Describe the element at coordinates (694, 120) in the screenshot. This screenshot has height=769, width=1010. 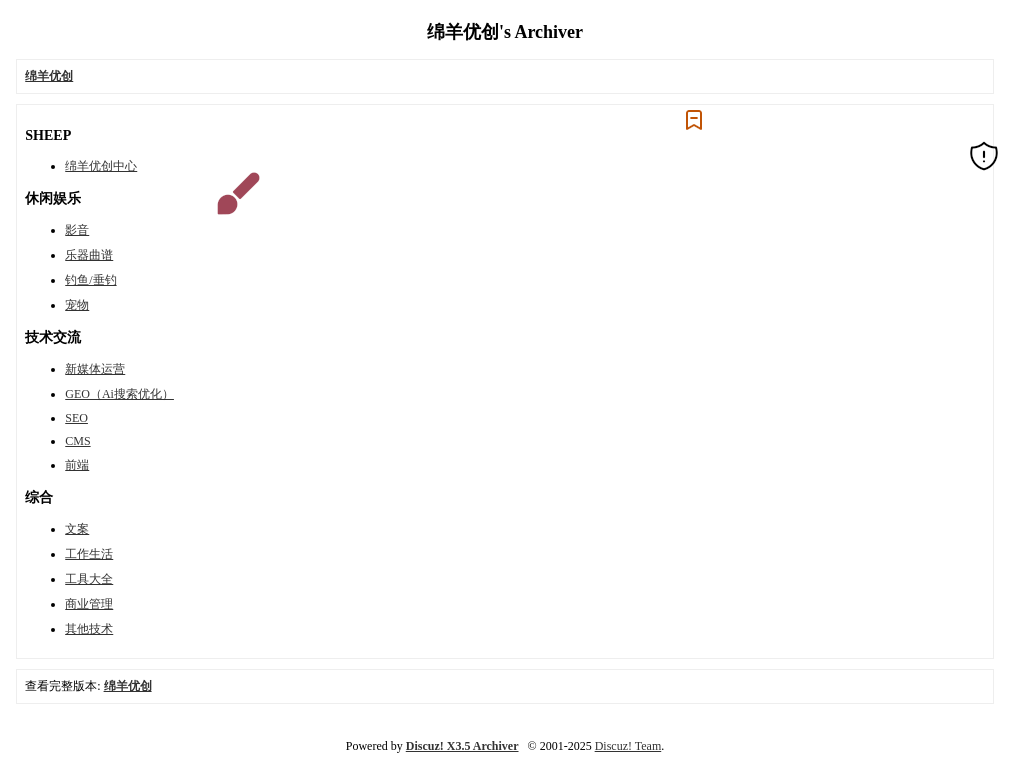
I see `remove from saved bookmarks` at that location.